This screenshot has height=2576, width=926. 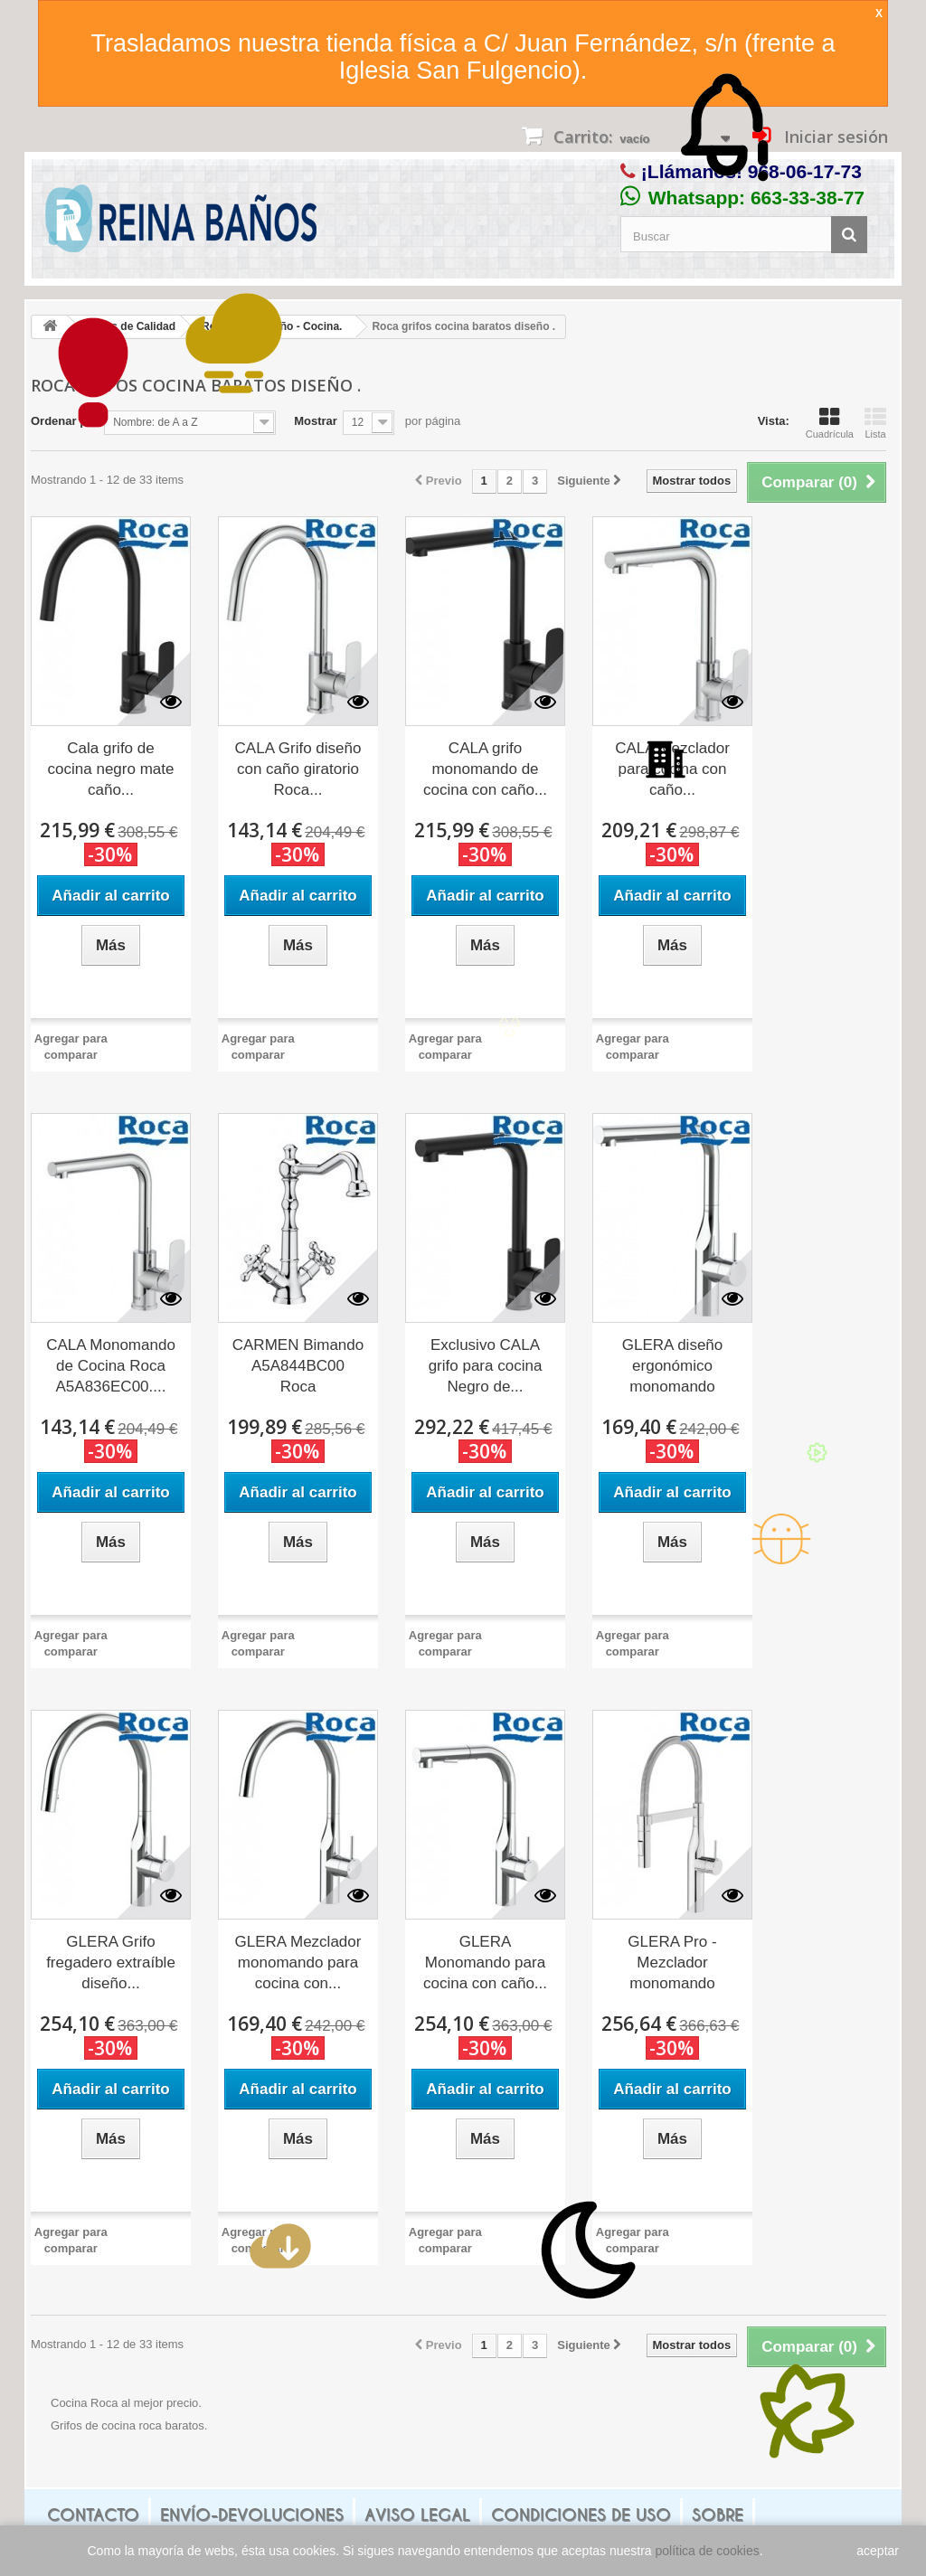 I want to click on view office or workplace location, so click(x=666, y=760).